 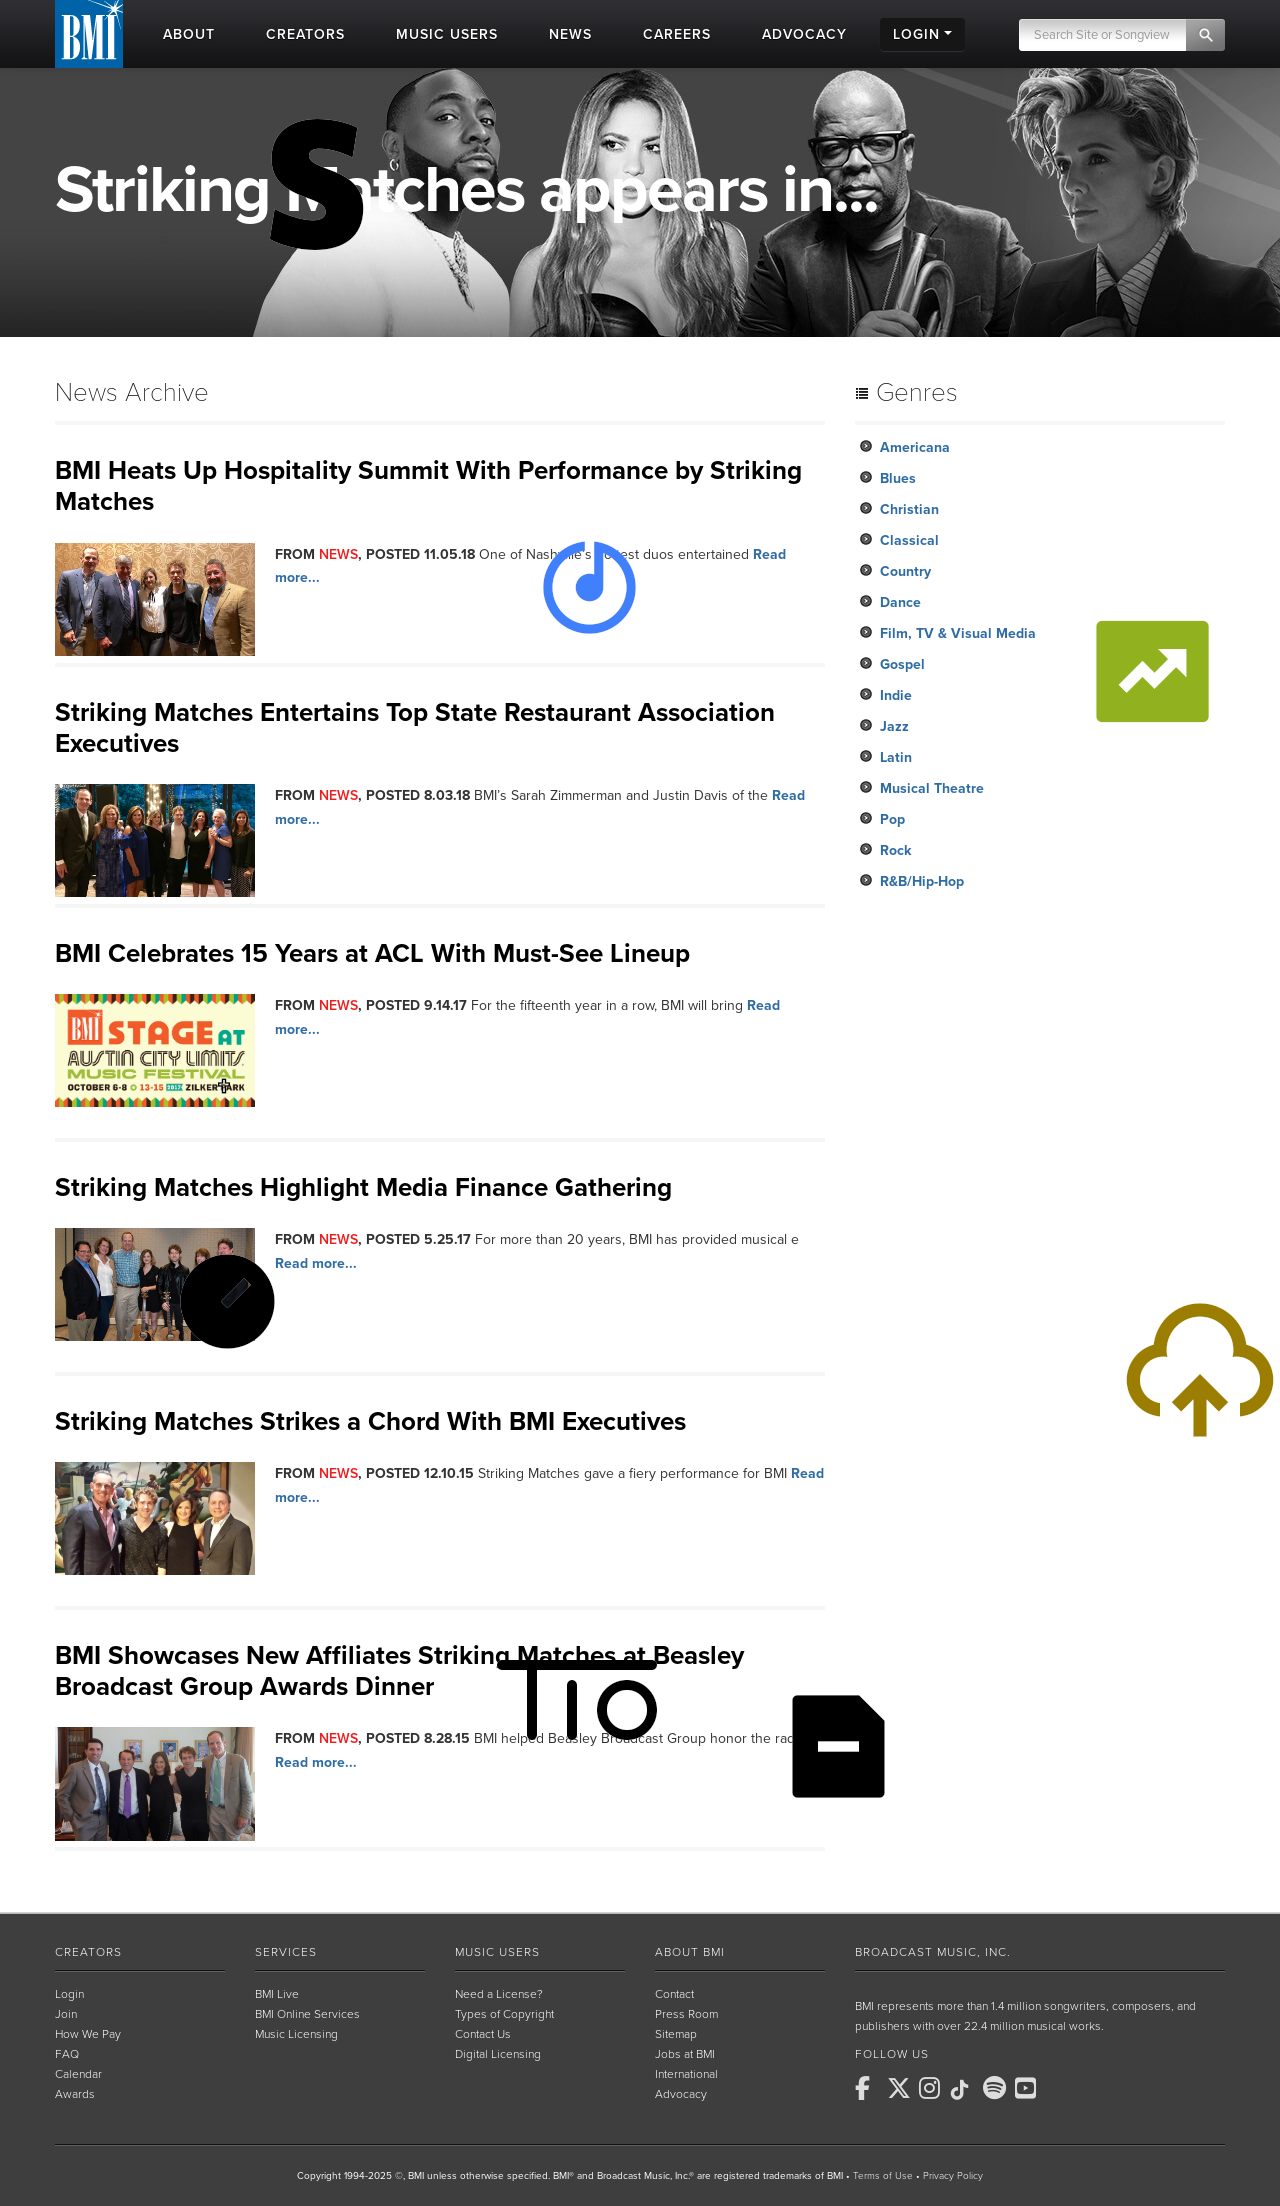 I want to click on view financial performance or fund growth, so click(x=1152, y=671).